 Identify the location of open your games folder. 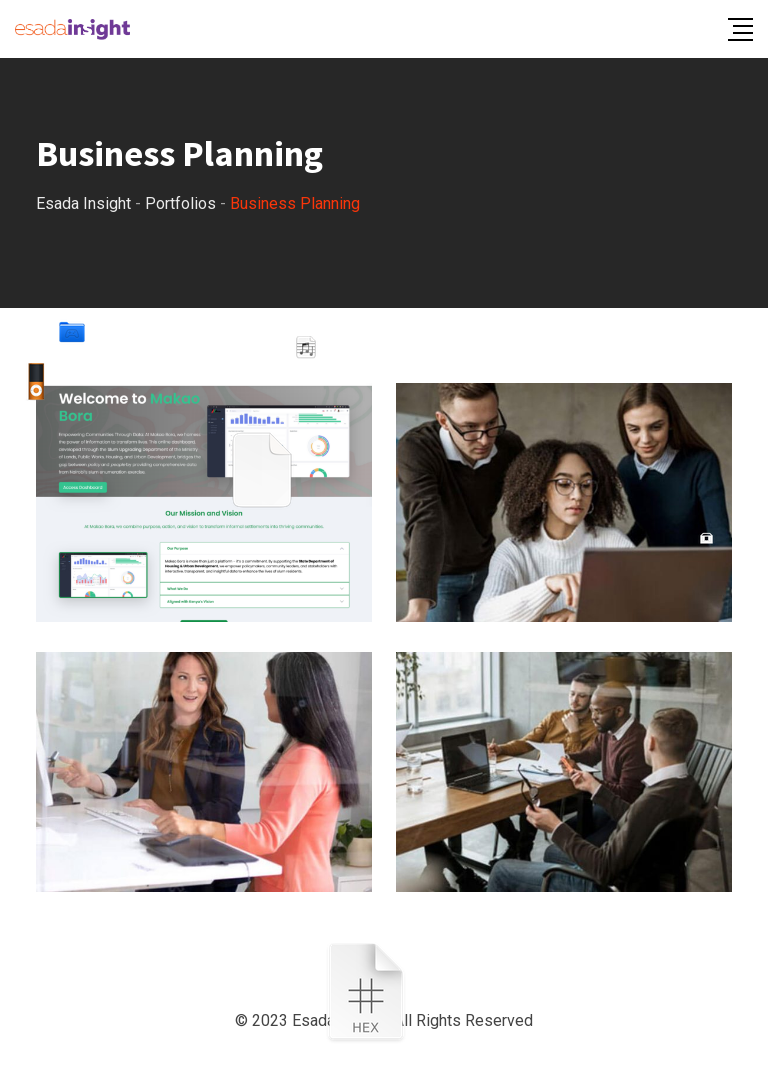
(72, 332).